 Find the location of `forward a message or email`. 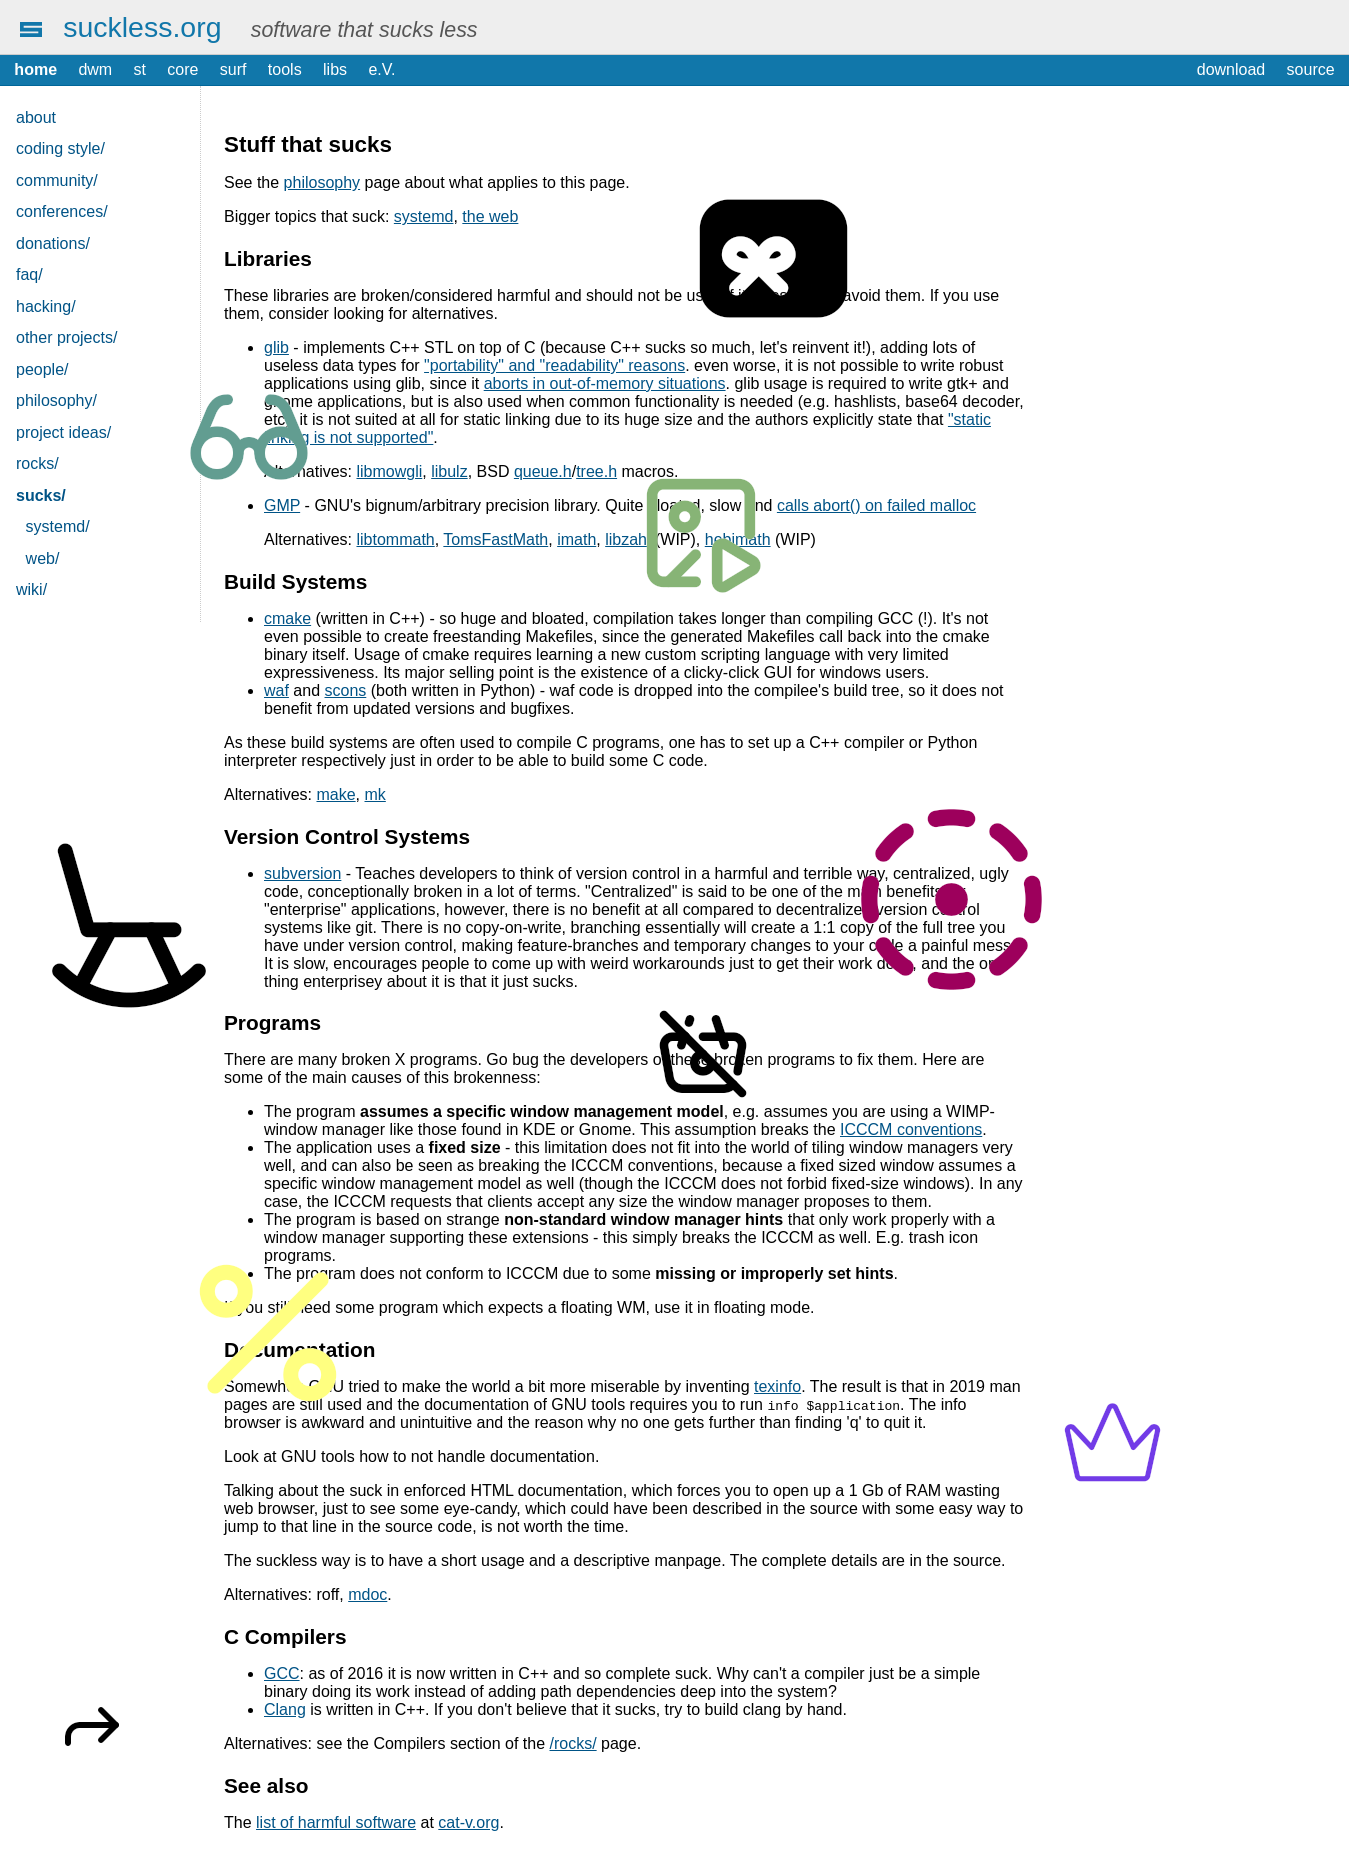

forward a message or email is located at coordinates (92, 1725).